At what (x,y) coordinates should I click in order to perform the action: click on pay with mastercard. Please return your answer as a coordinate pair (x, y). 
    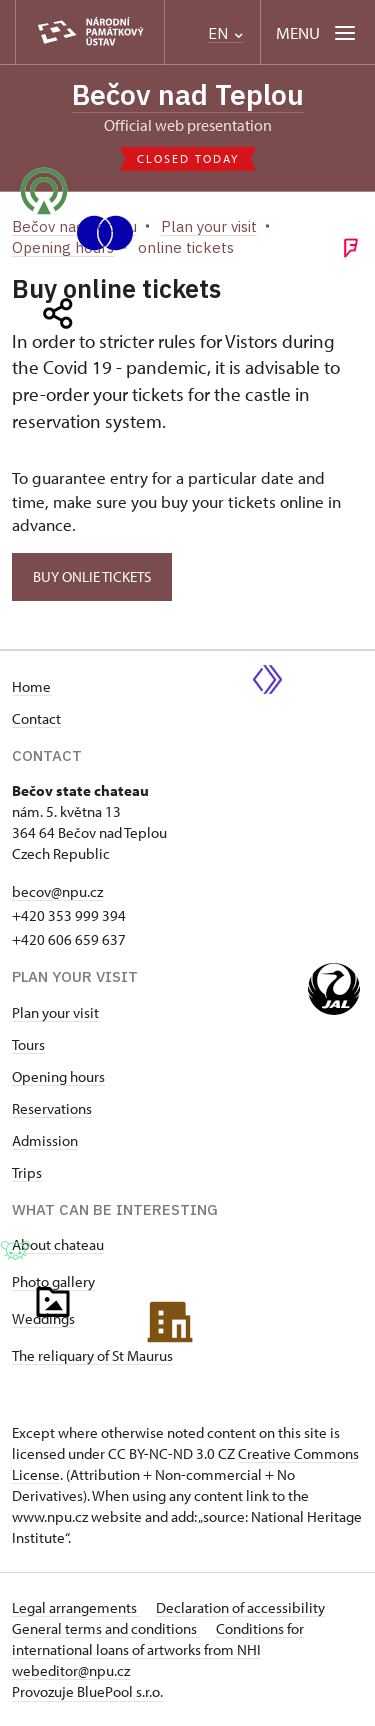
    Looking at the image, I should click on (105, 233).